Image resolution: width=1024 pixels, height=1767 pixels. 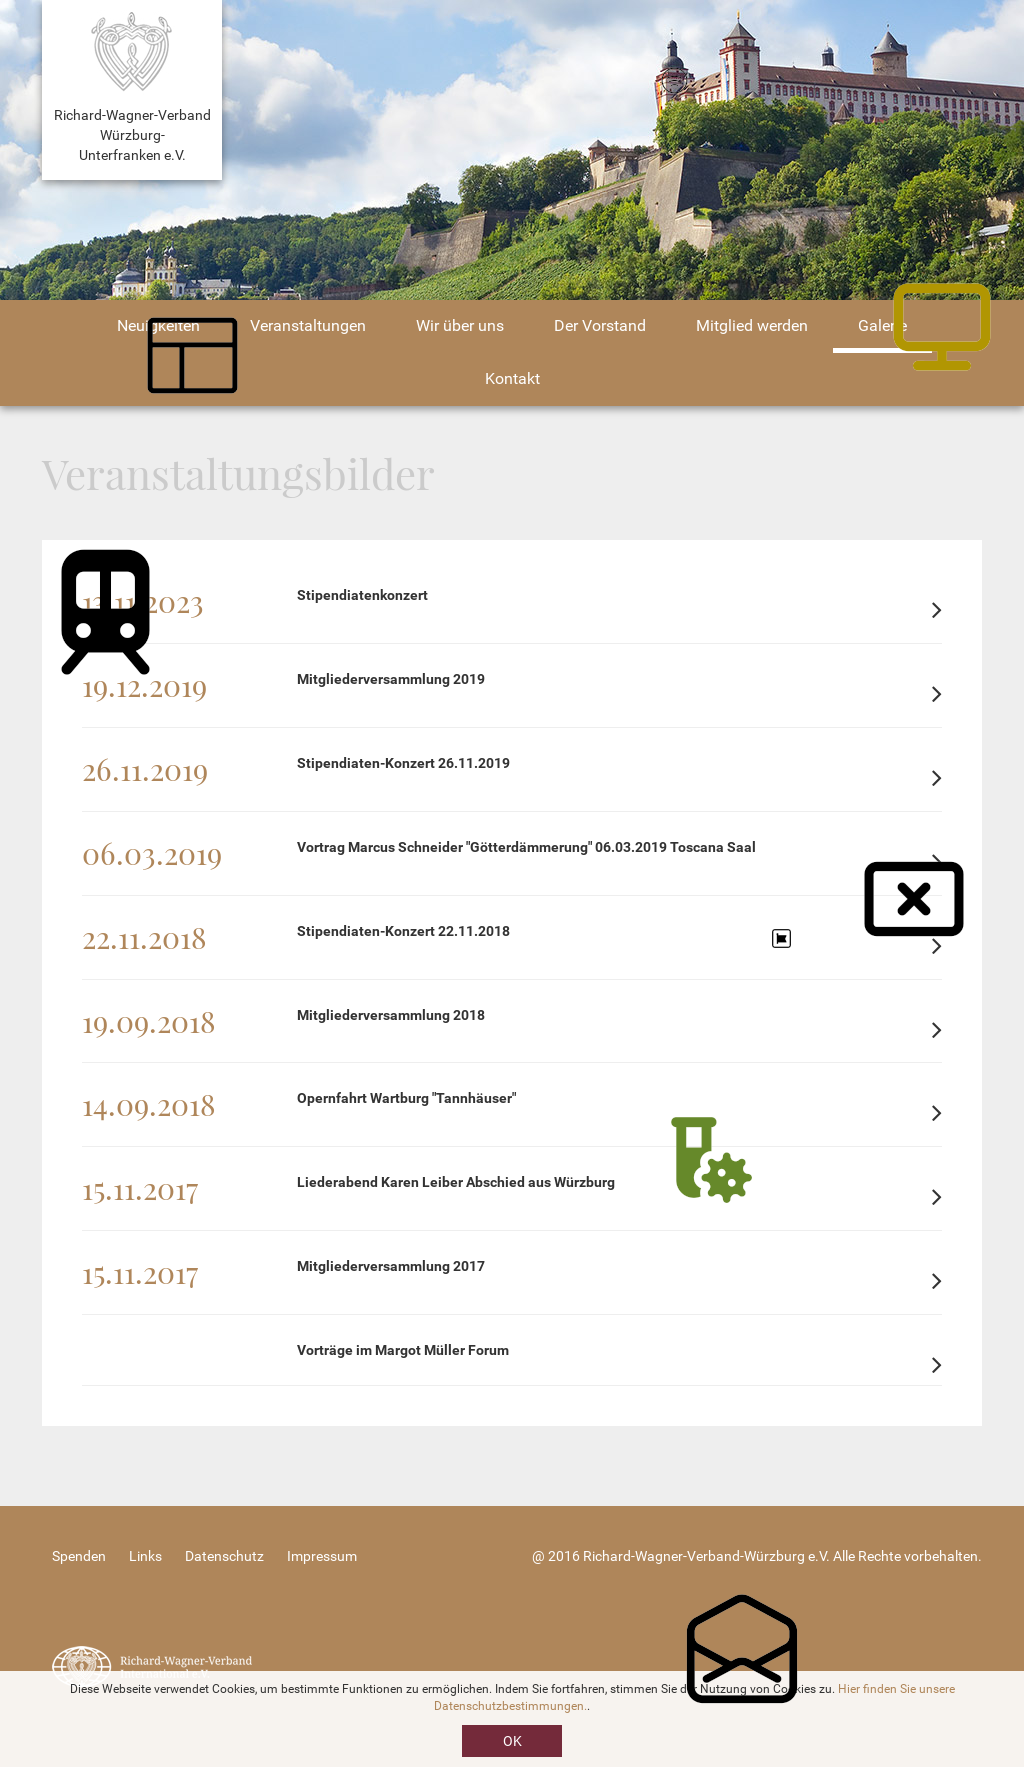 I want to click on view virus or pathogen test results, so click(x=706, y=1157).